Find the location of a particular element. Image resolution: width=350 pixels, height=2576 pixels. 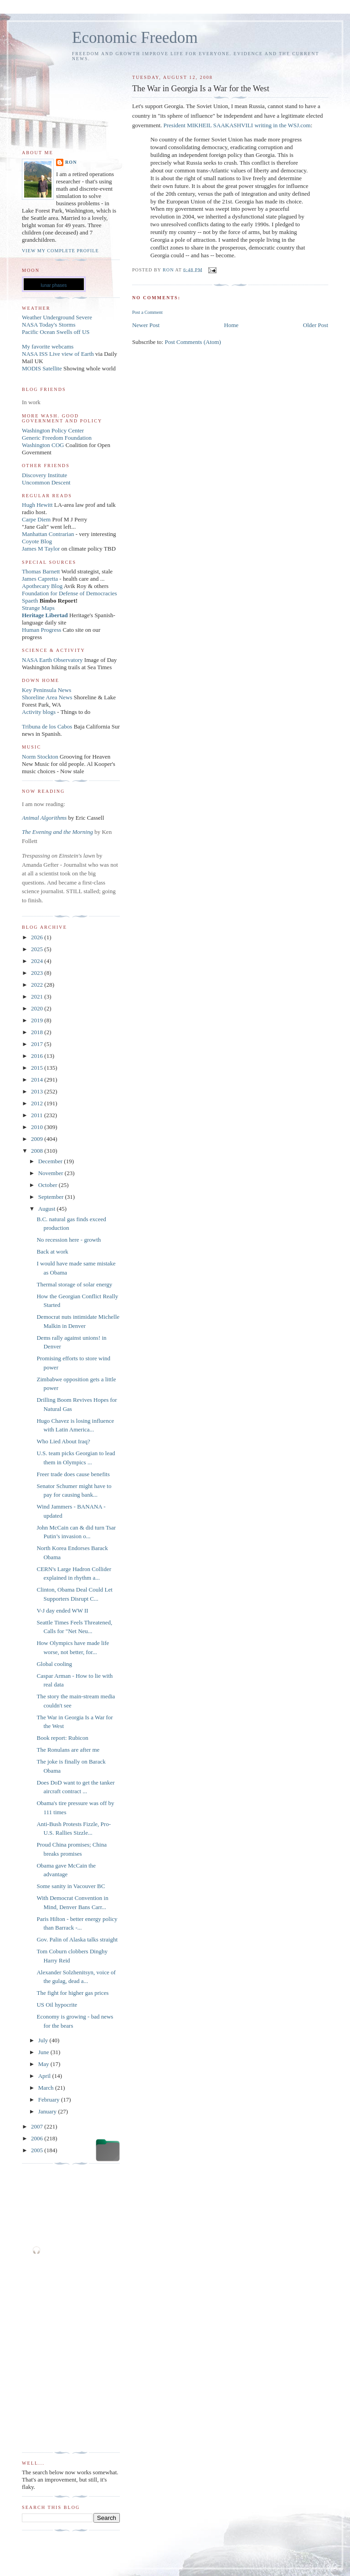

connect bluetooth headphones is located at coordinates (36, 2250).